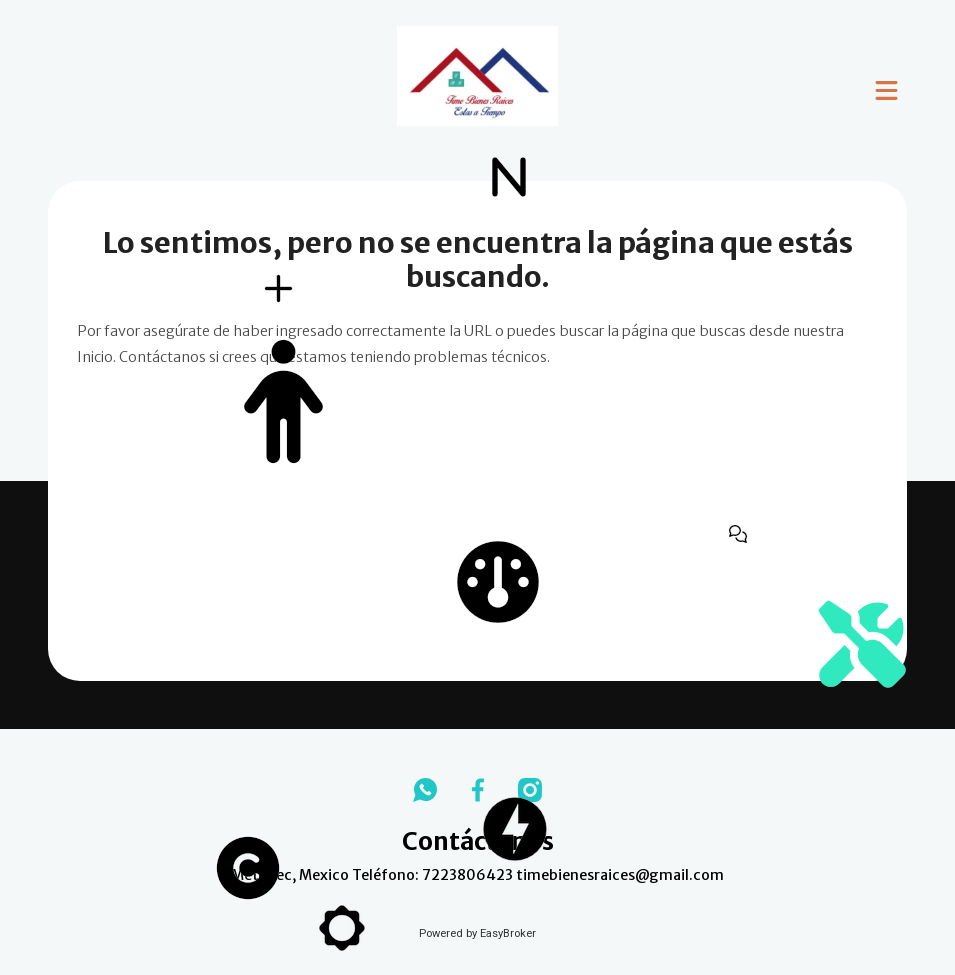 The image size is (955, 975). Describe the element at coordinates (248, 868) in the screenshot. I see `indicates copyrighted content` at that location.